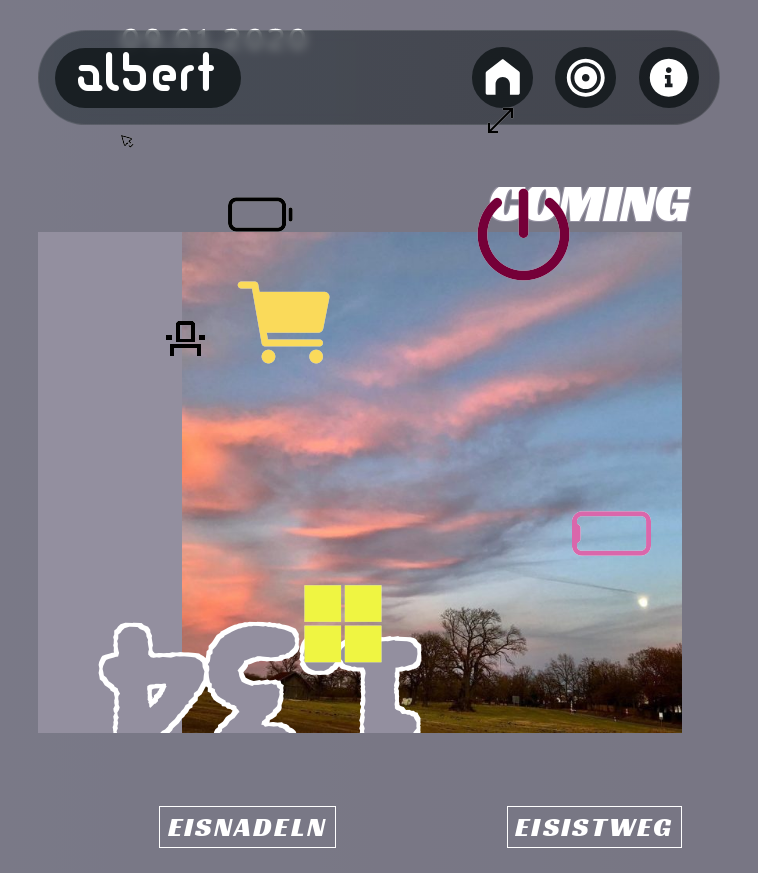 The height and width of the screenshot is (873, 758). What do you see at coordinates (343, 624) in the screenshot?
I see `sign in with Microsoft account` at bounding box center [343, 624].